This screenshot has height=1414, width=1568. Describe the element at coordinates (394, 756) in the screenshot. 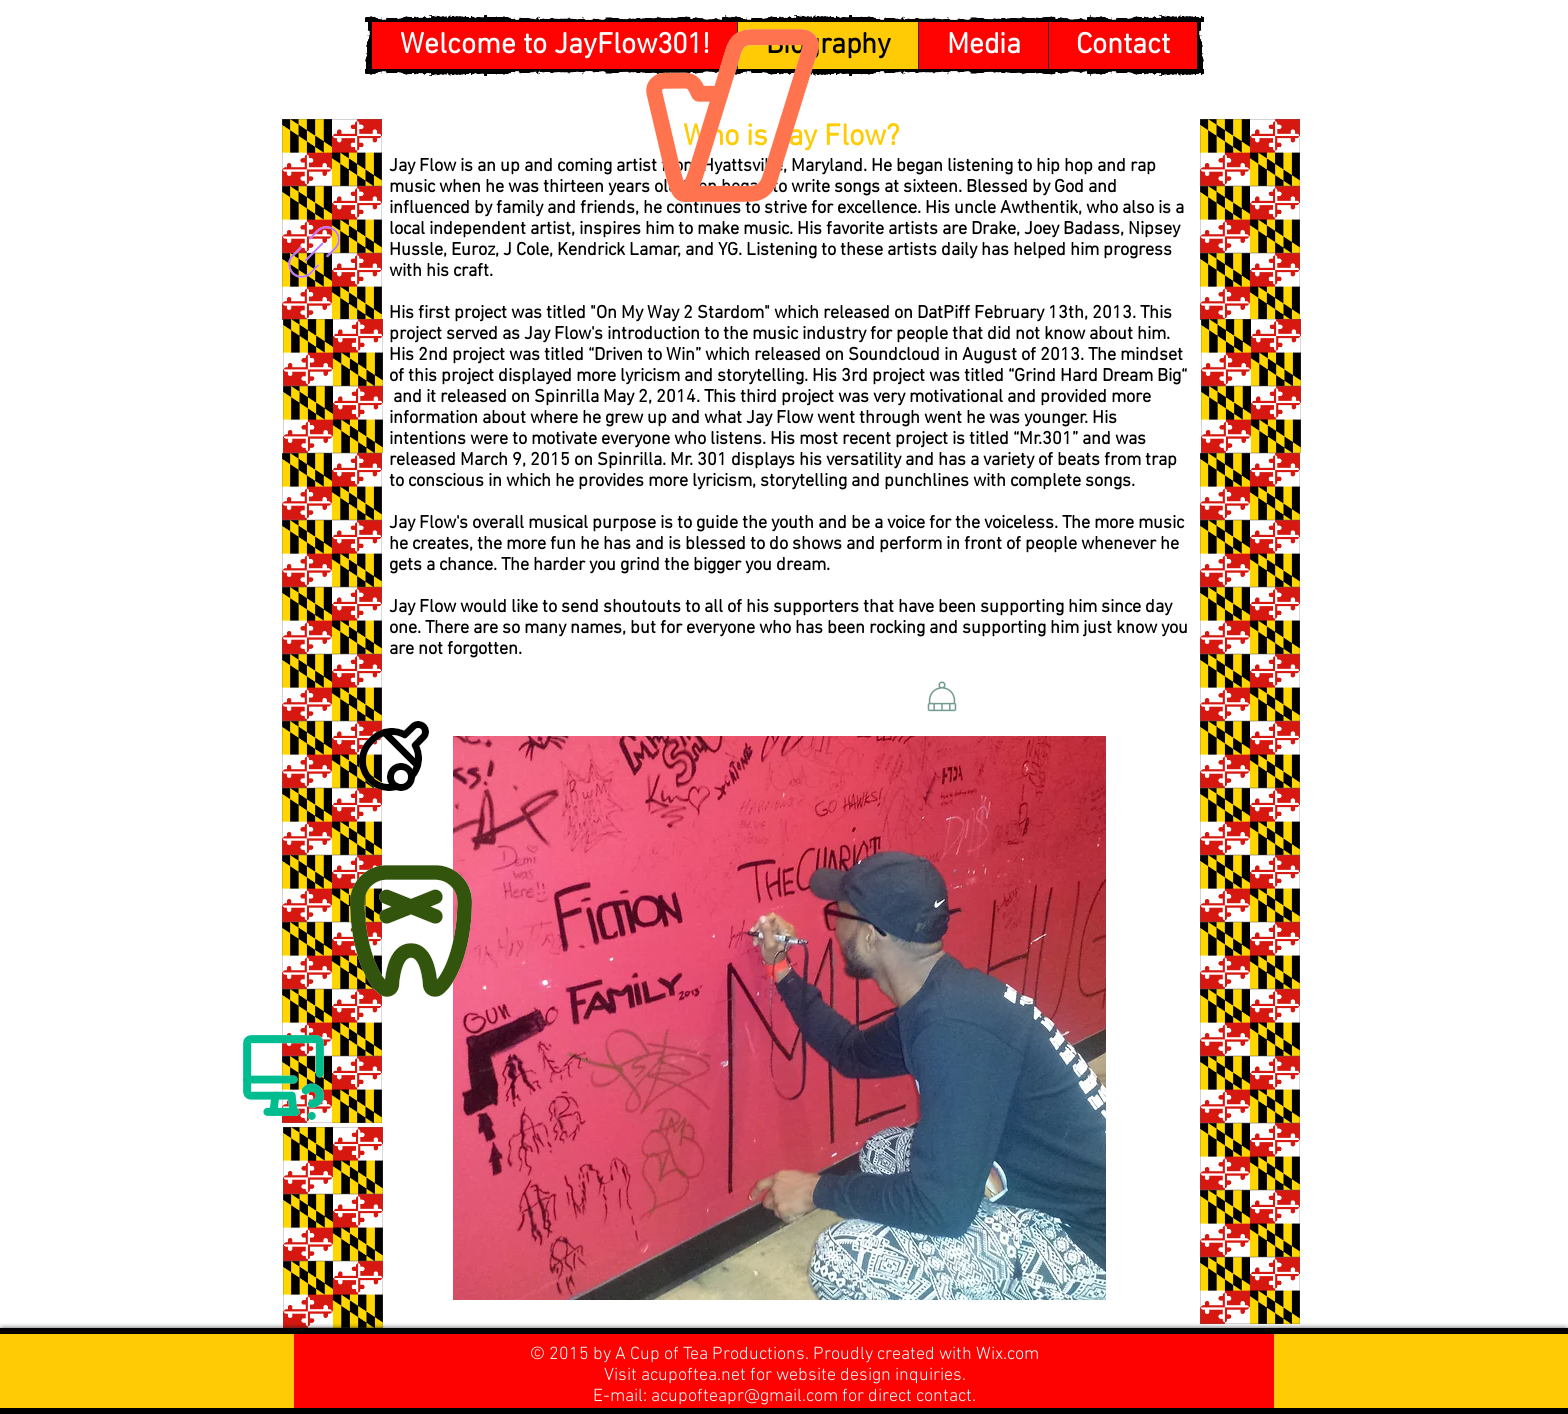

I see `access table tennis or ping pong game` at that location.